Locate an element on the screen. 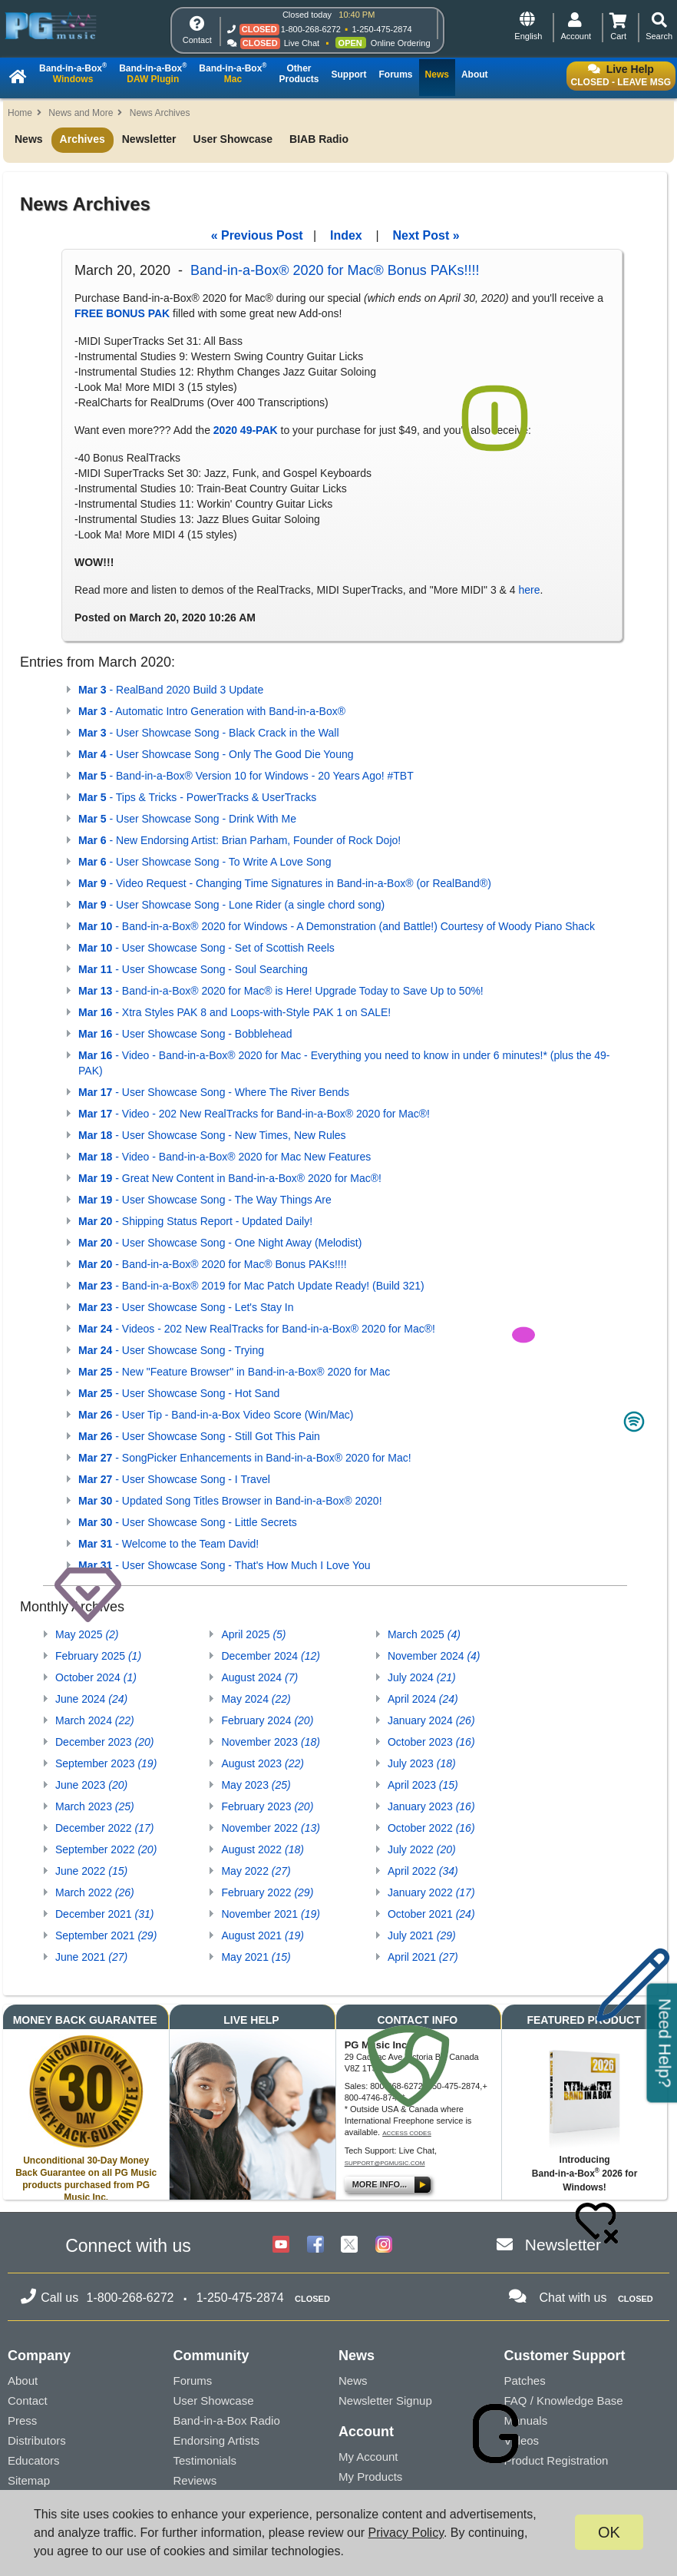 Image resolution: width=677 pixels, height=2576 pixels. edit content or text is located at coordinates (632, 1985).